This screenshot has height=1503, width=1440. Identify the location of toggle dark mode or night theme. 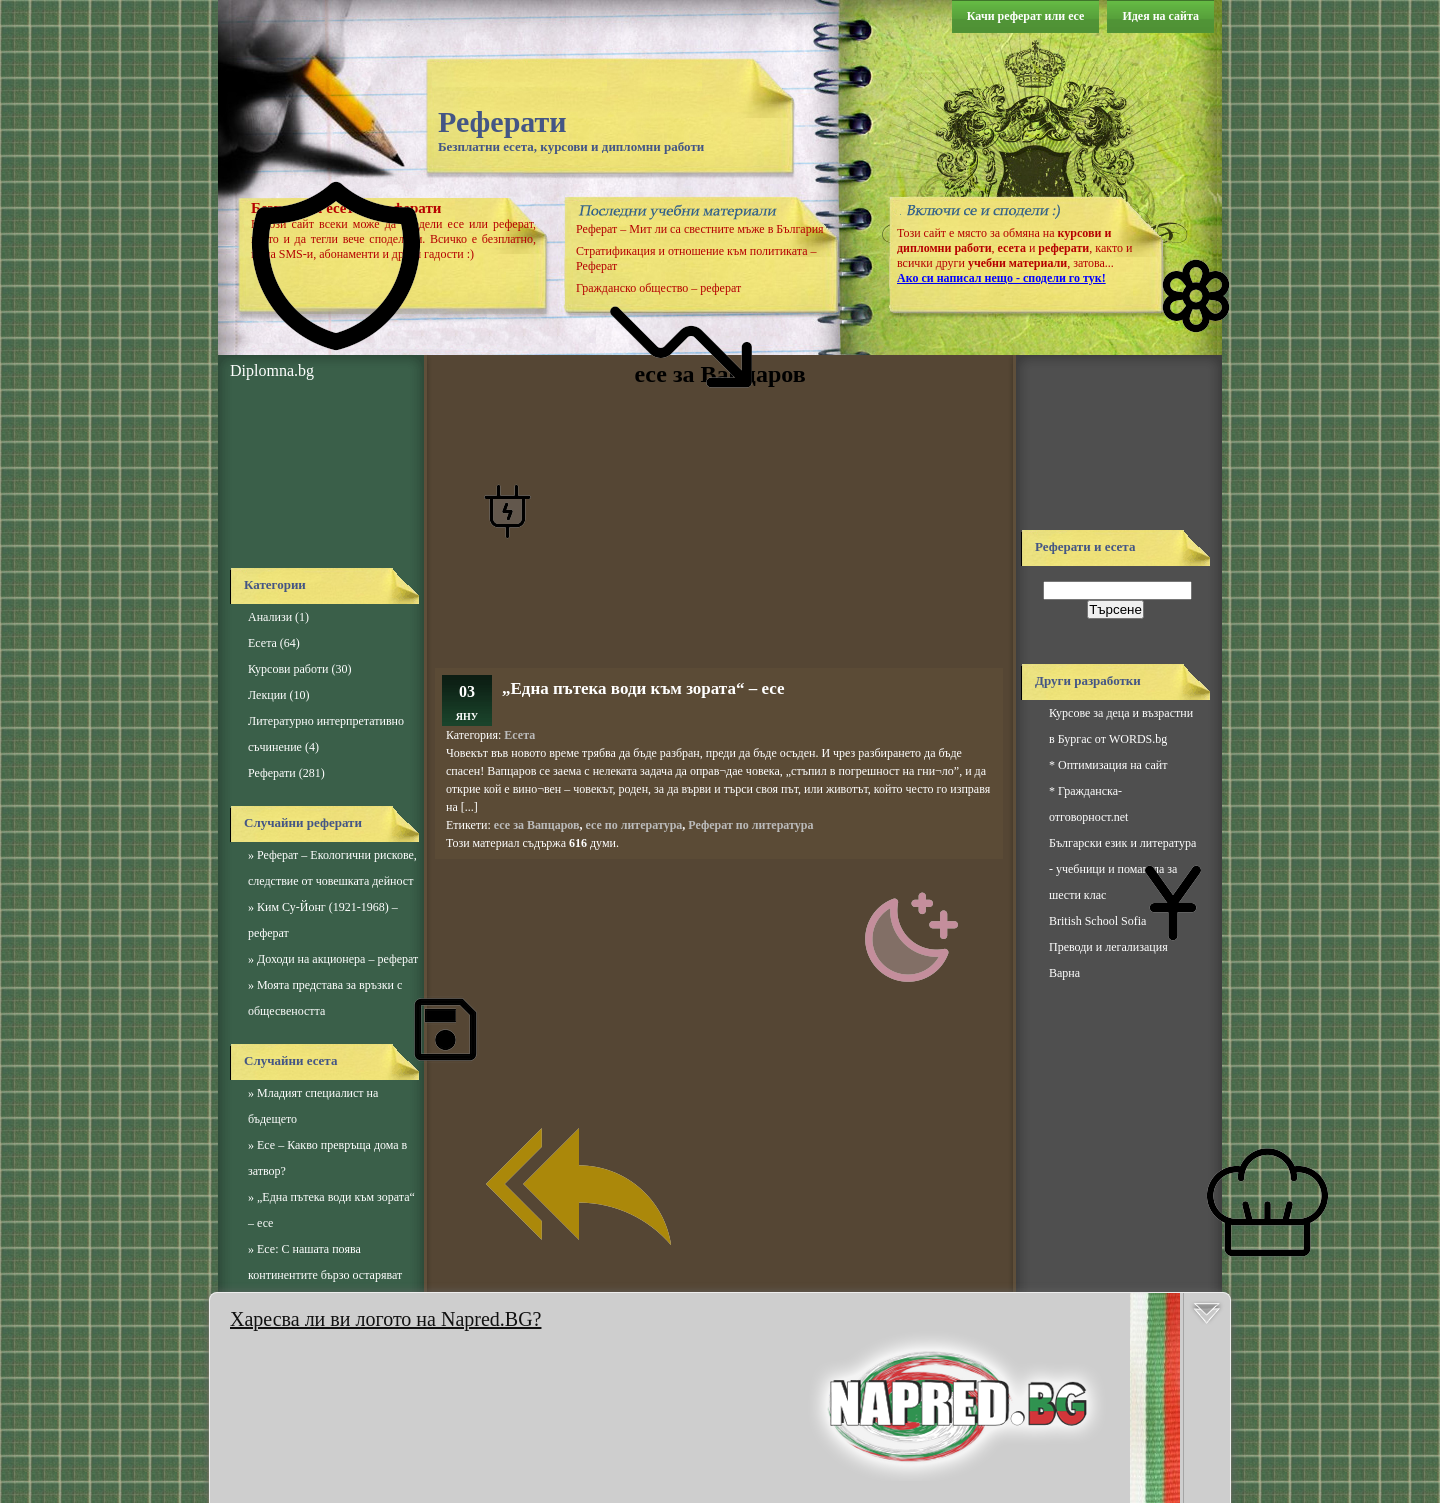
(908, 939).